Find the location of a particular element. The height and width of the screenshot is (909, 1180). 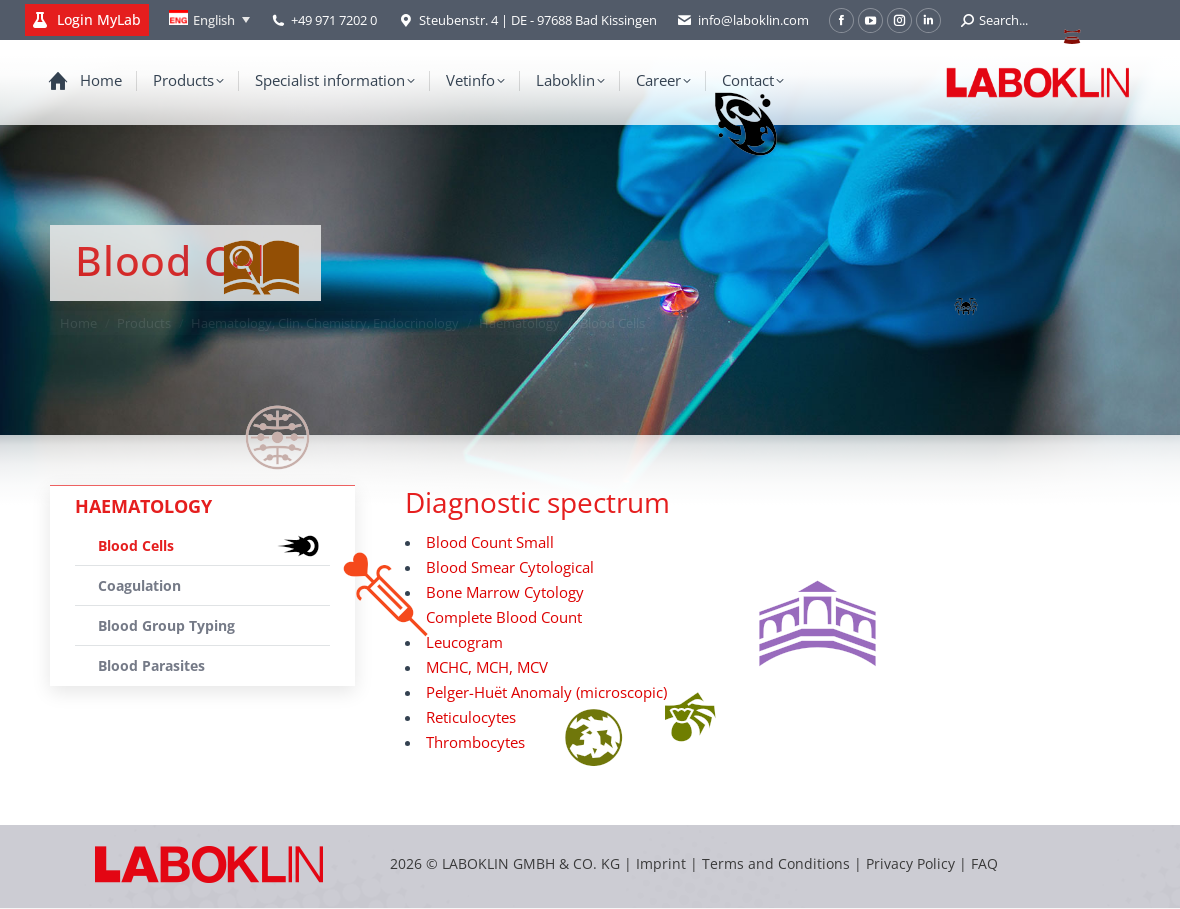

steal or grab an item quickly is located at coordinates (690, 715).